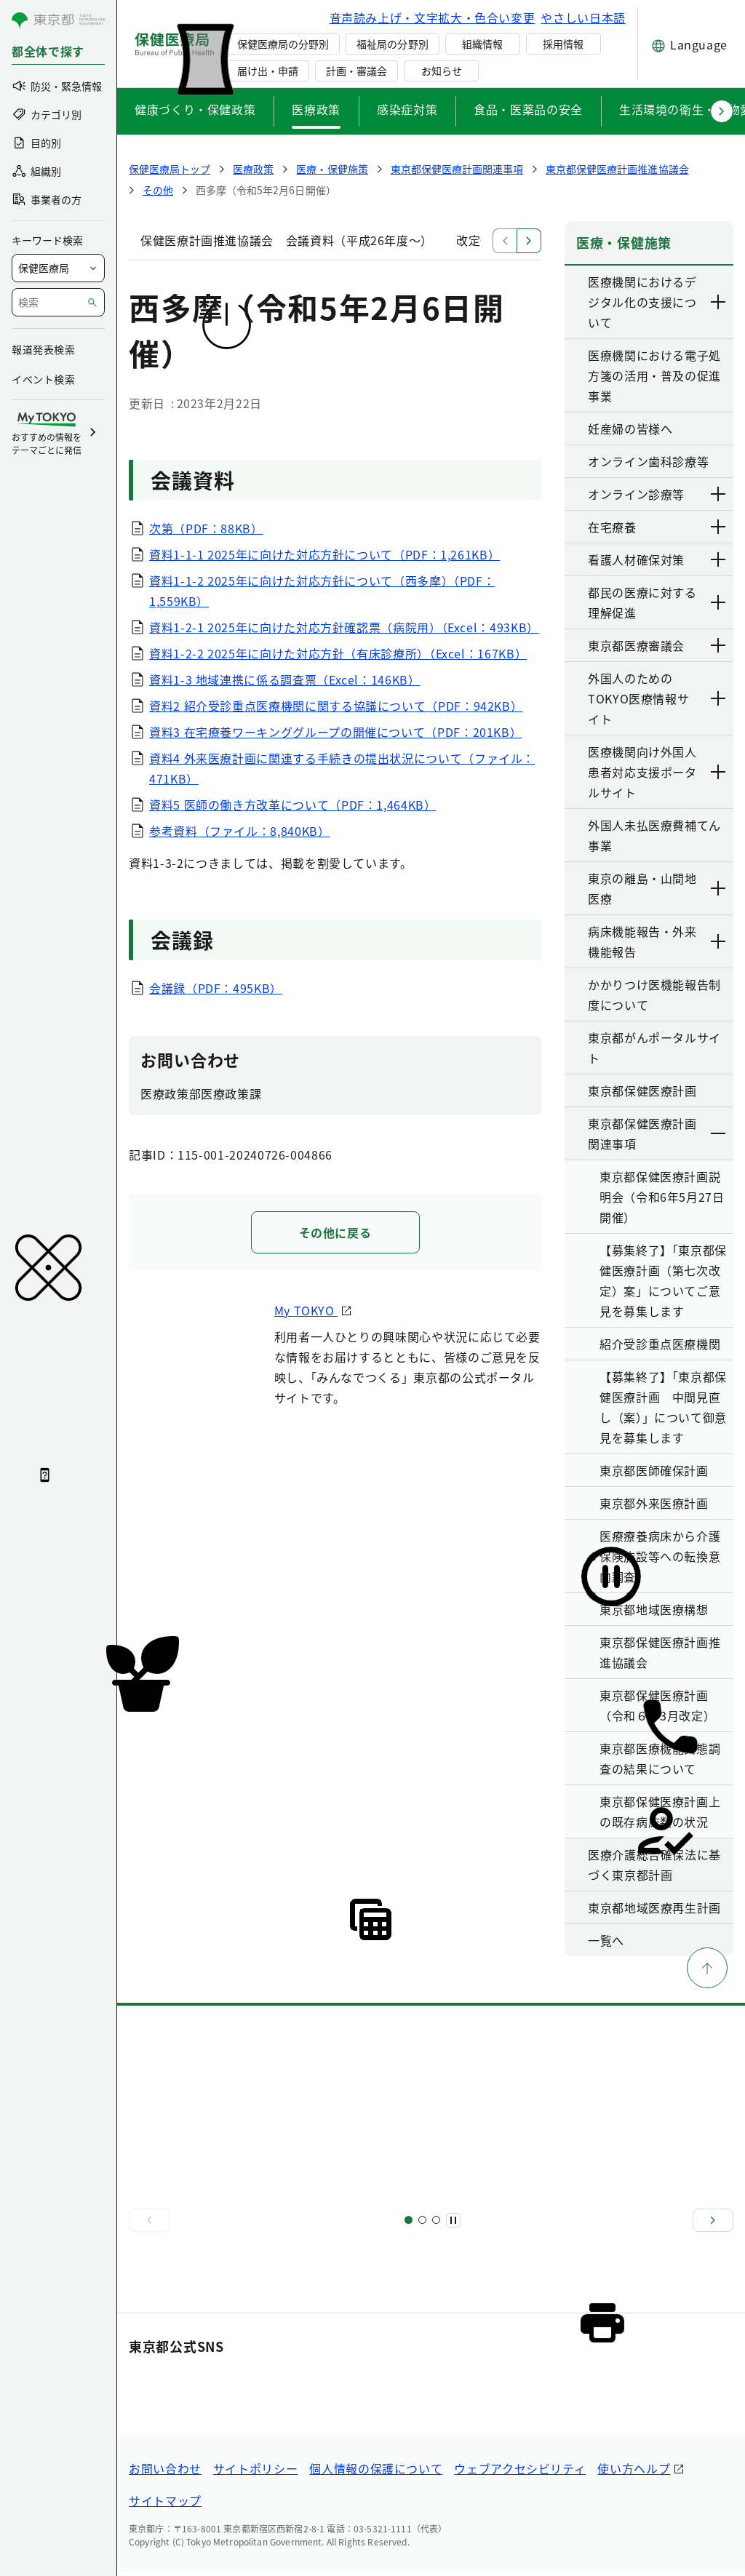  Describe the element at coordinates (226, 324) in the screenshot. I see `turn device on or off` at that location.